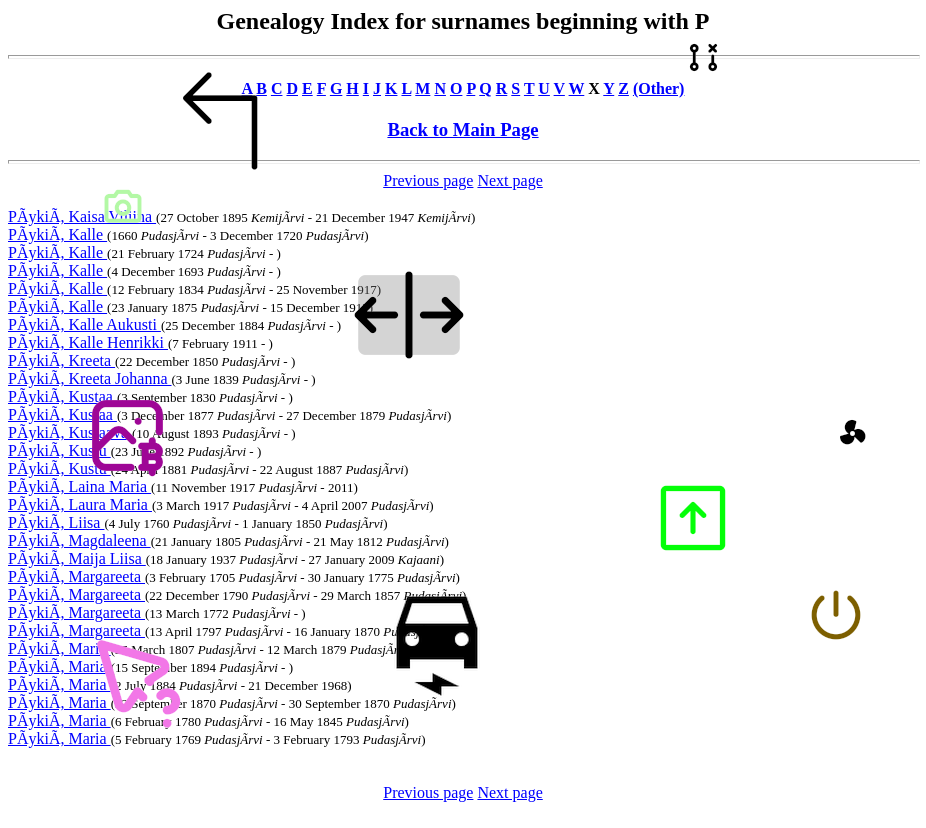 The image size is (926, 828). Describe the element at coordinates (123, 207) in the screenshot. I see `take a photo` at that location.